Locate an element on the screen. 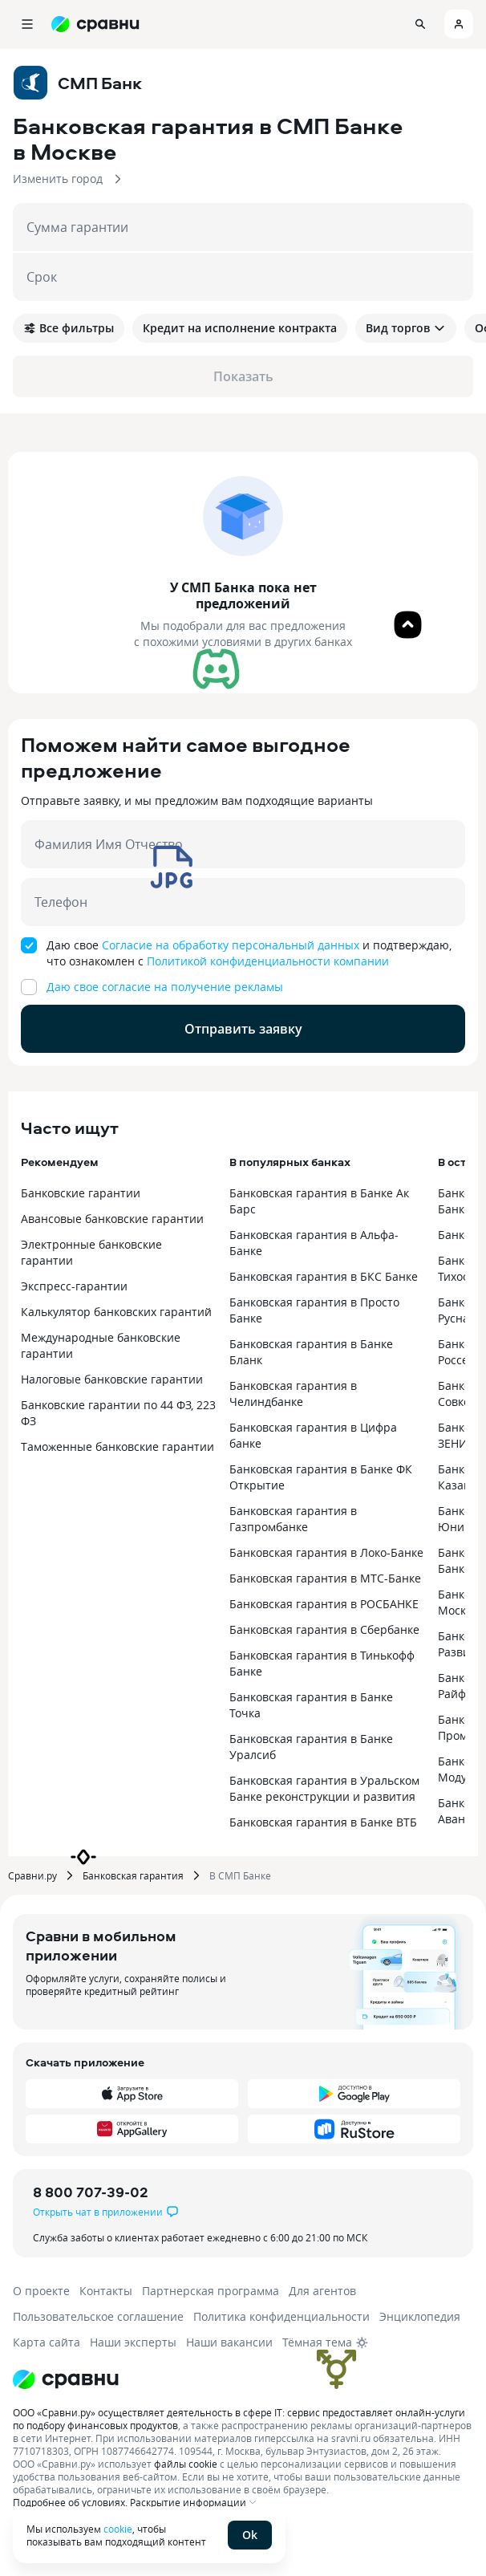  view or open a JPG image file is located at coordinates (172, 868).